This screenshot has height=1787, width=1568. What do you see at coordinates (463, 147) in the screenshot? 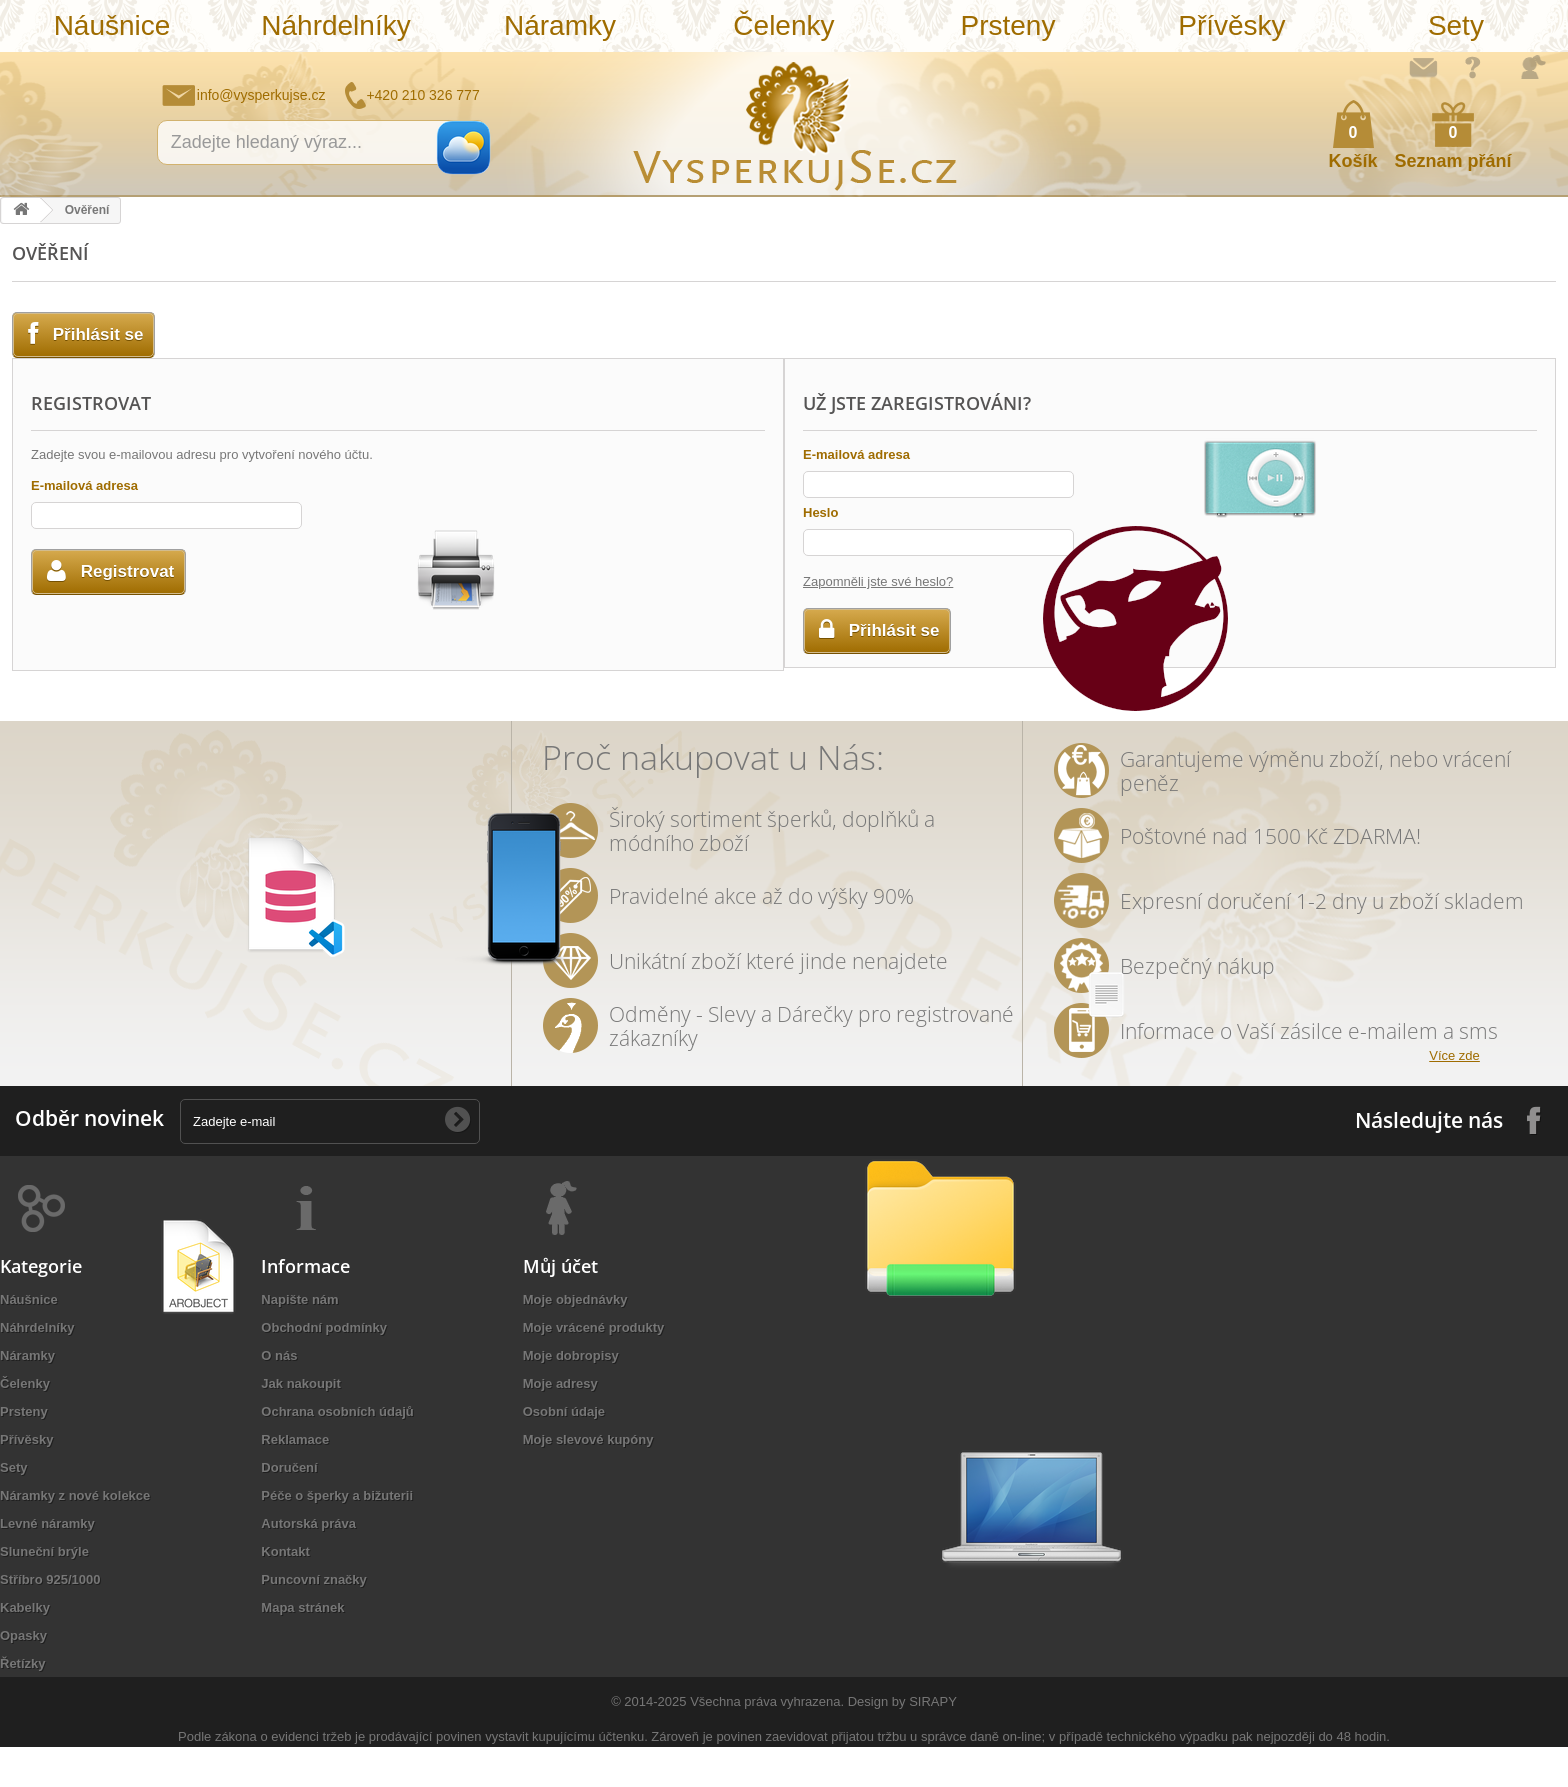
I see `open the weather app` at bounding box center [463, 147].